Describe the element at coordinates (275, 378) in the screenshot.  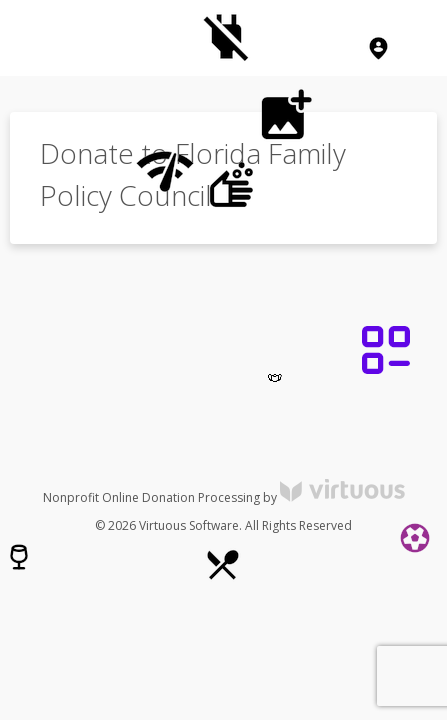
I see `indicates face mask required` at that location.